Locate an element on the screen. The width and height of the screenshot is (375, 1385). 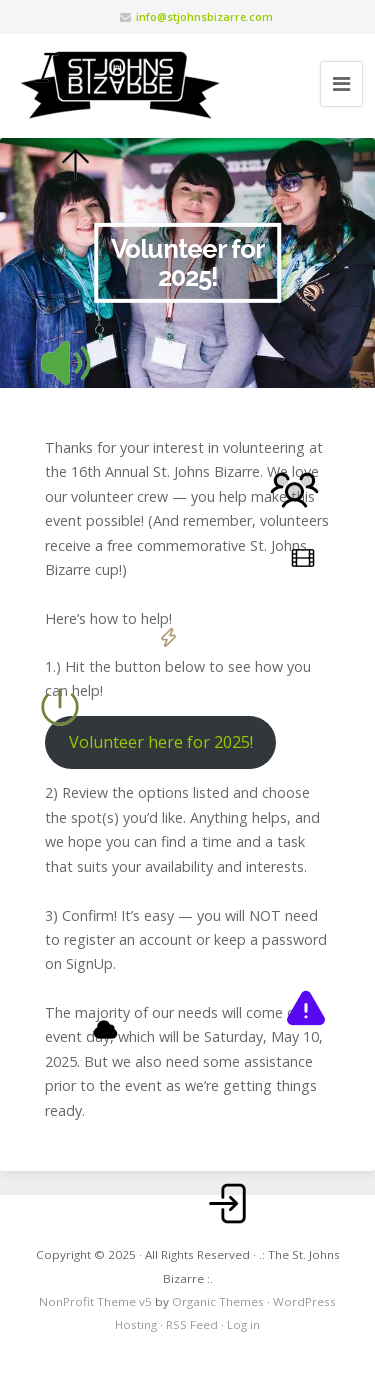
adjust or unmute audio volume is located at coordinates (66, 363).